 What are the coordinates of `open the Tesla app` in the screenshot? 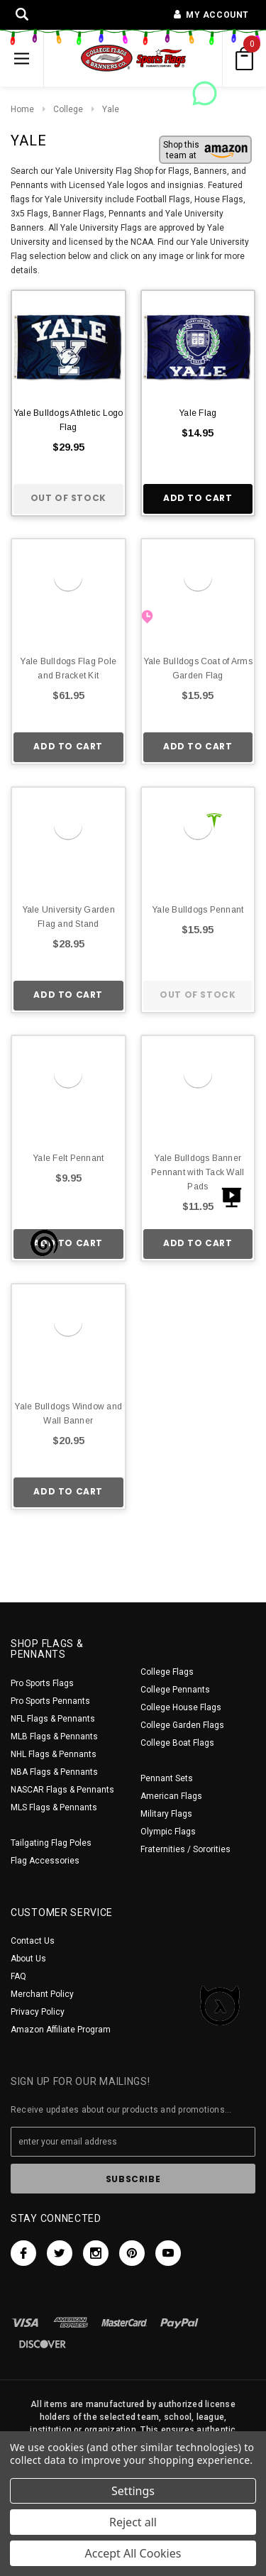 It's located at (214, 821).